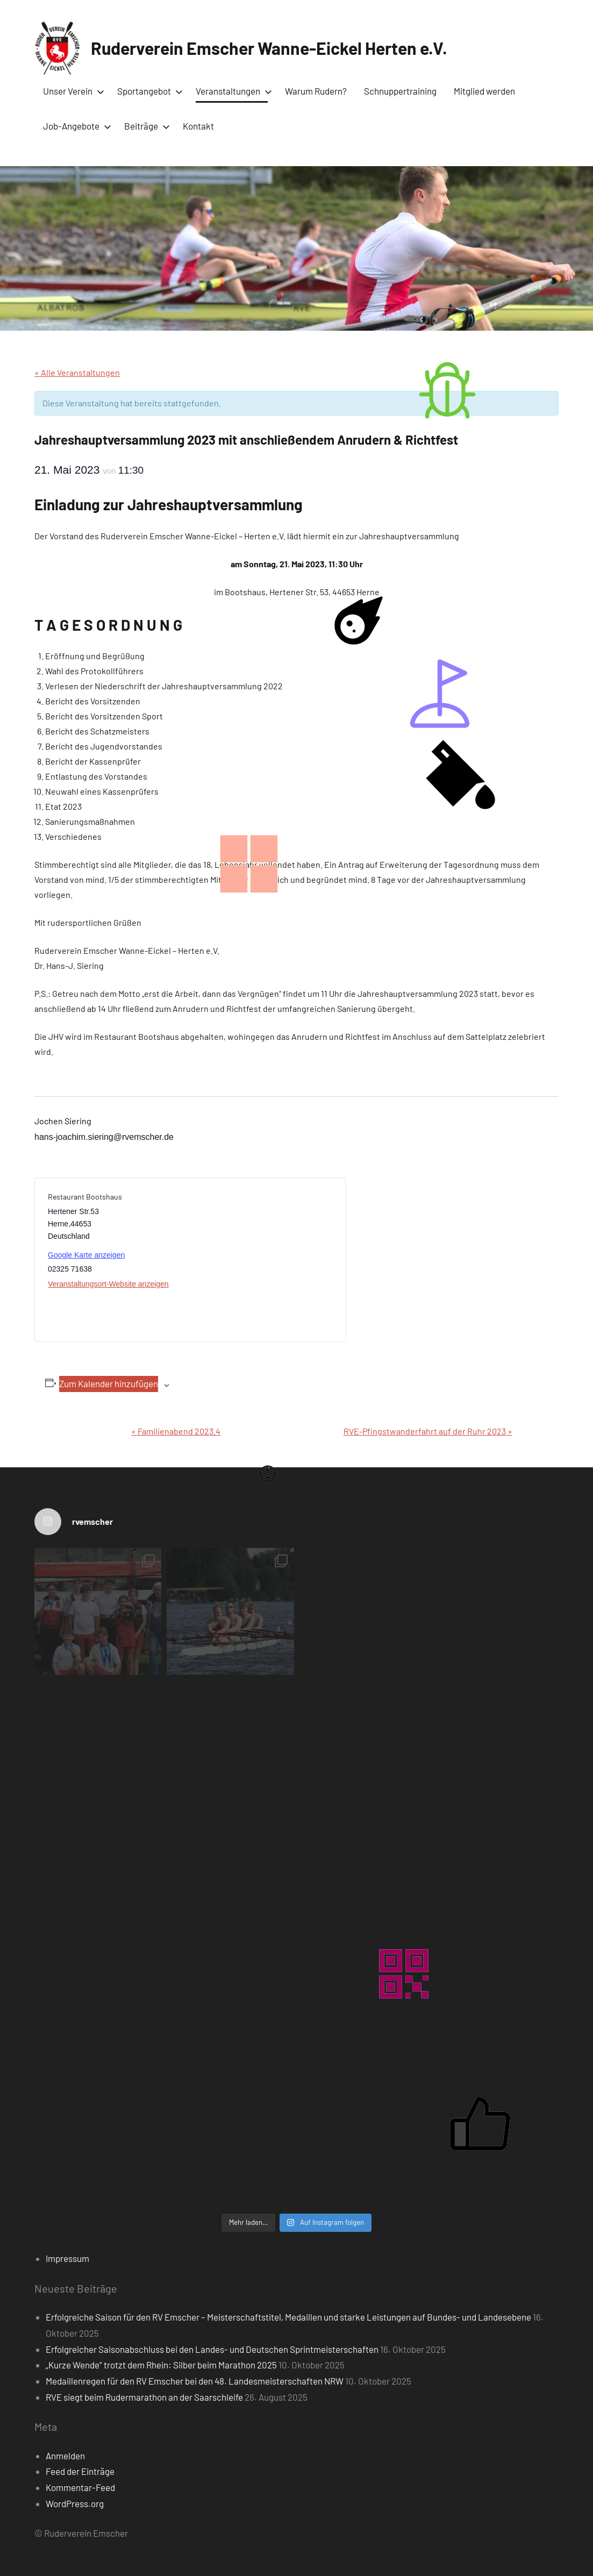  I want to click on like or approve content, so click(480, 2127).